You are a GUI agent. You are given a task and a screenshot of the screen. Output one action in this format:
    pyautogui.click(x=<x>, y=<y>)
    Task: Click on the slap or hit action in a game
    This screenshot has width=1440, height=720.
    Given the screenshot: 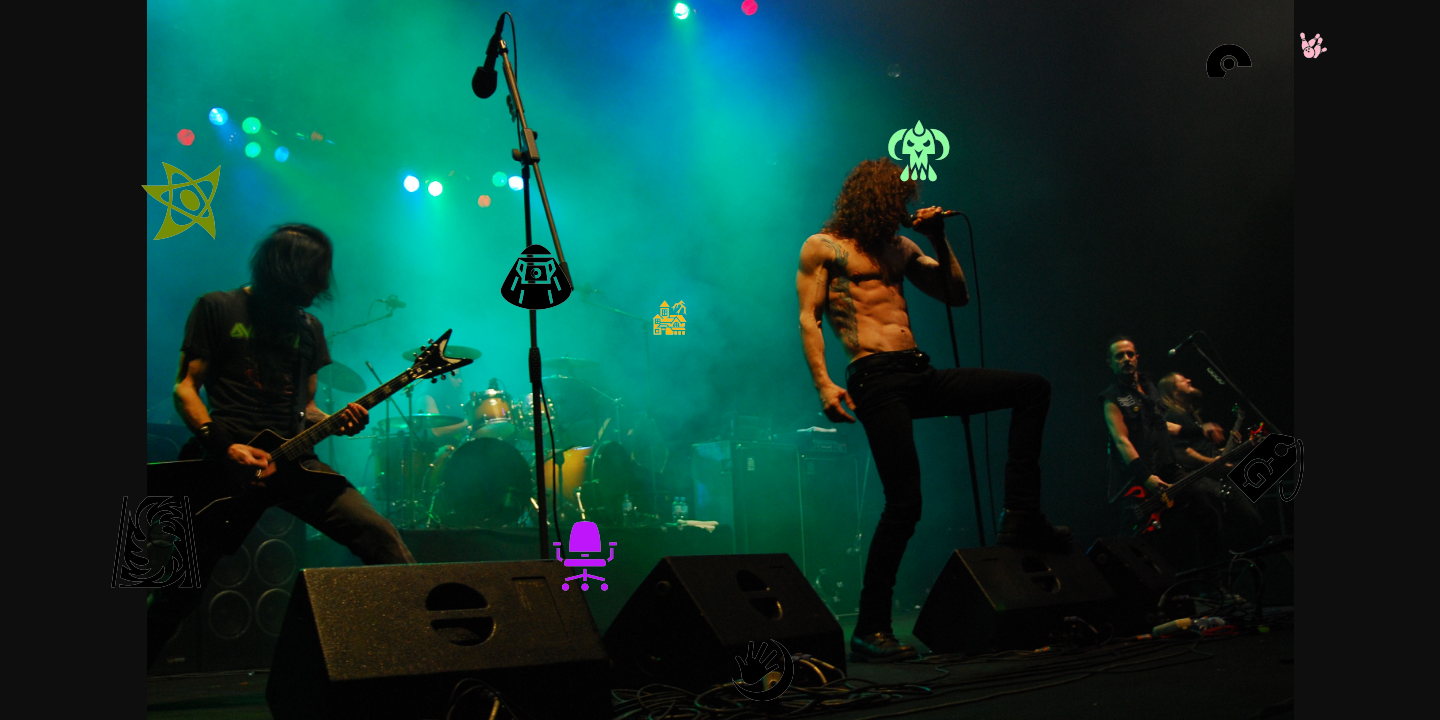 What is the action you would take?
    pyautogui.click(x=762, y=669)
    